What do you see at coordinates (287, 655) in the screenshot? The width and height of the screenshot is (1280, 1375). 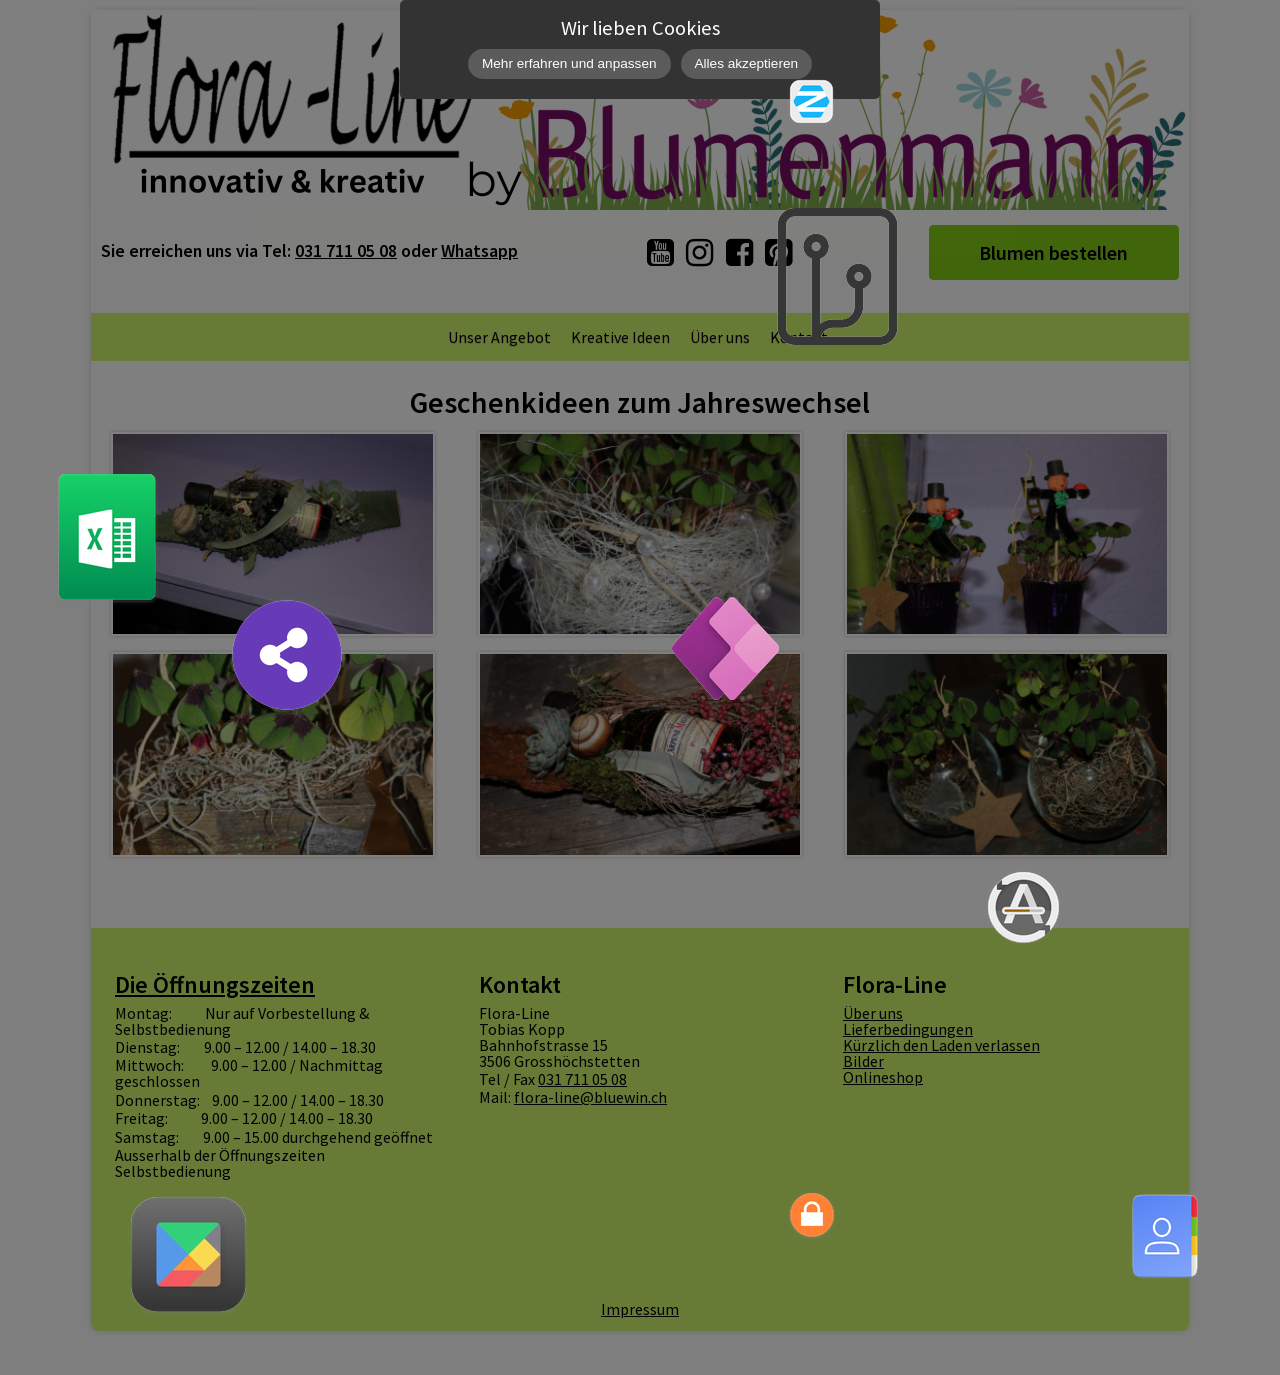 I see `indicates a shared file or folder` at bounding box center [287, 655].